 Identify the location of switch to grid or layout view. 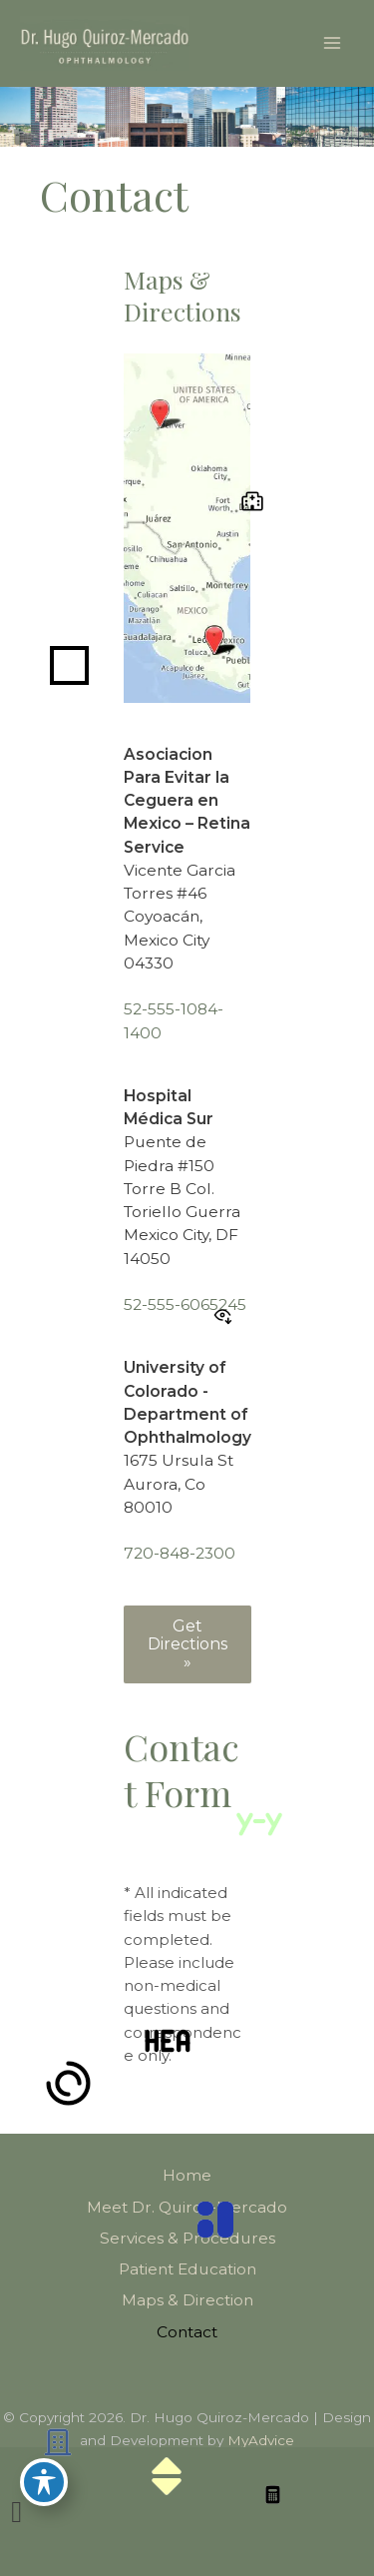
(215, 2220).